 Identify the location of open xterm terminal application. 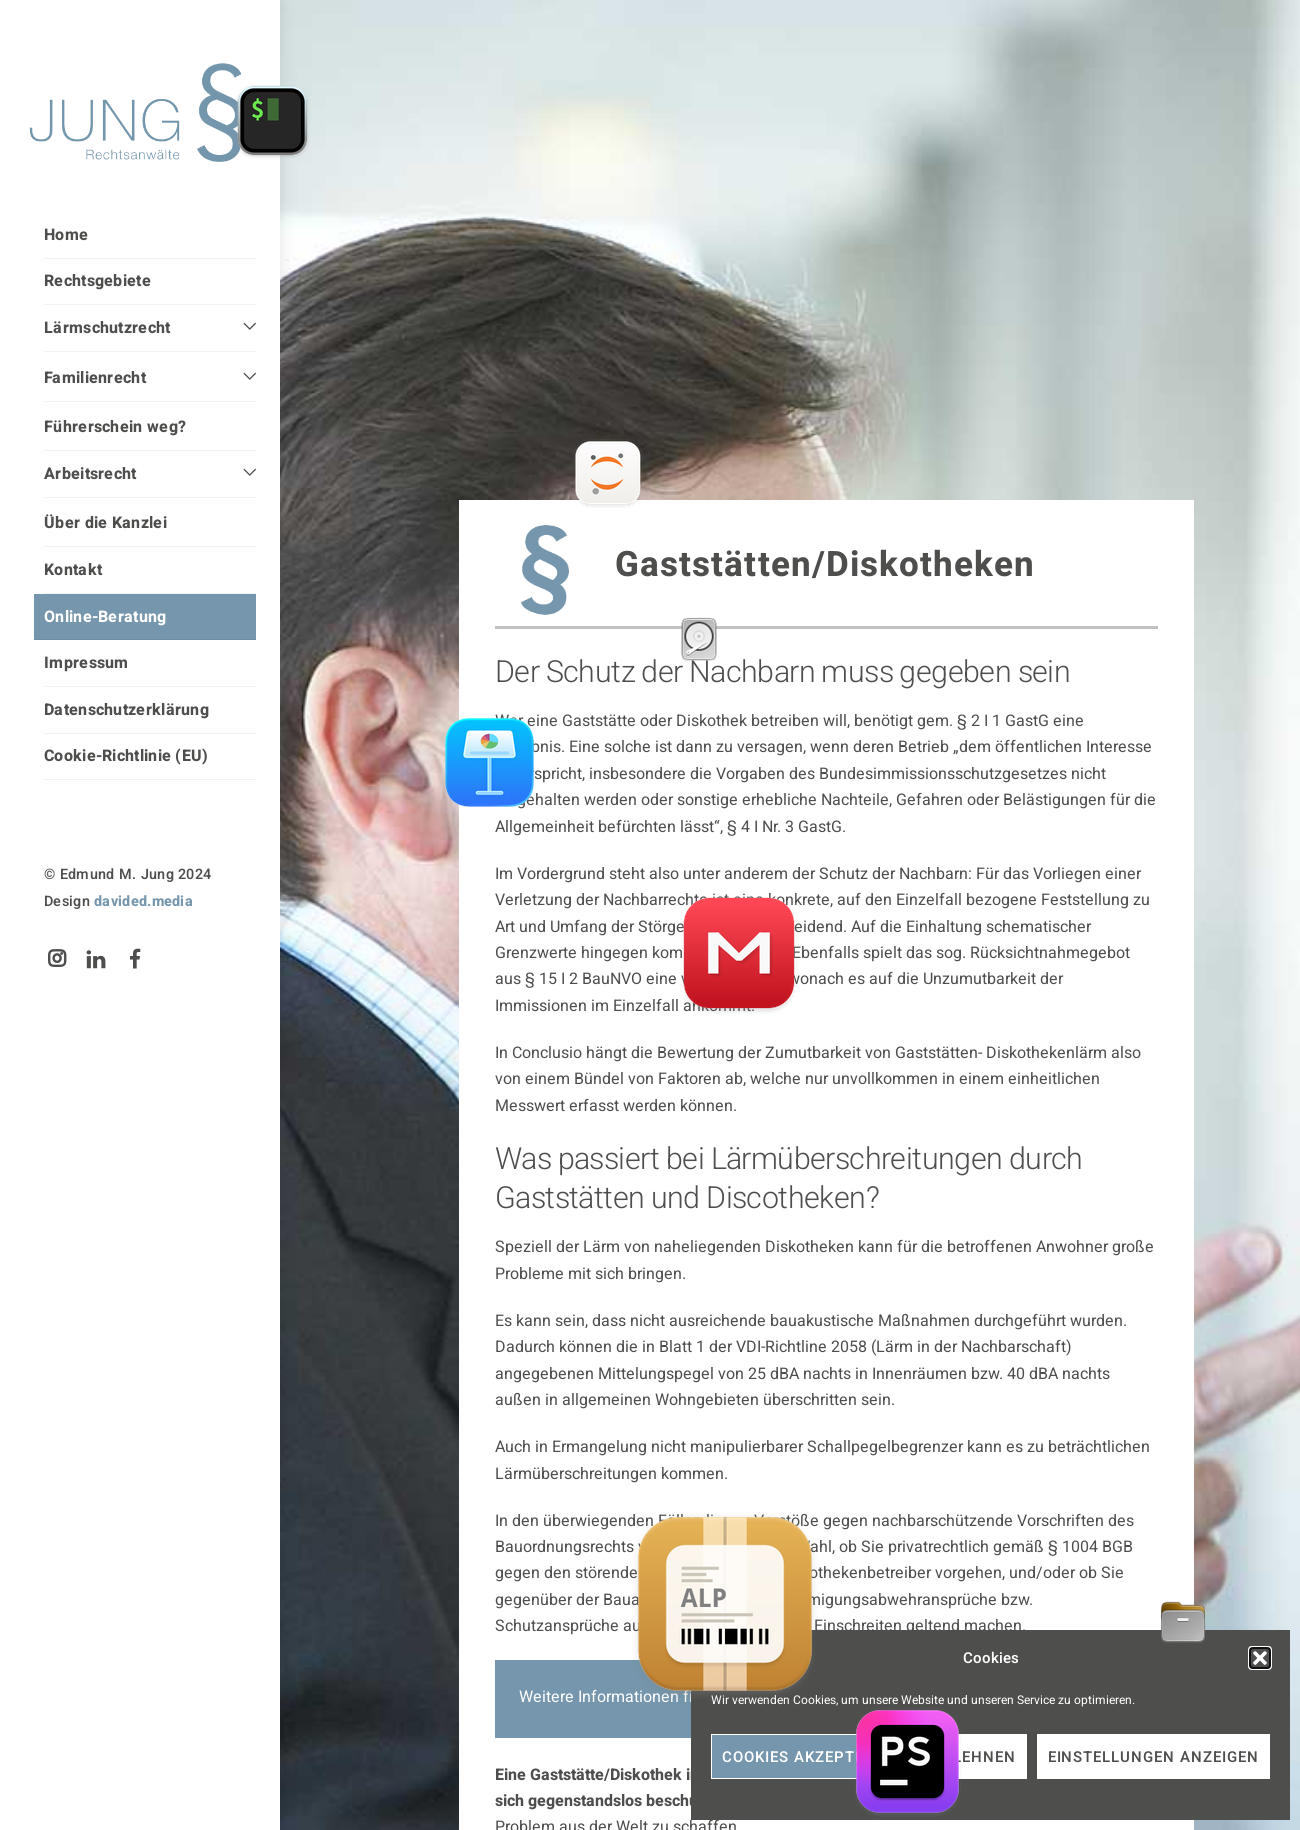
(272, 120).